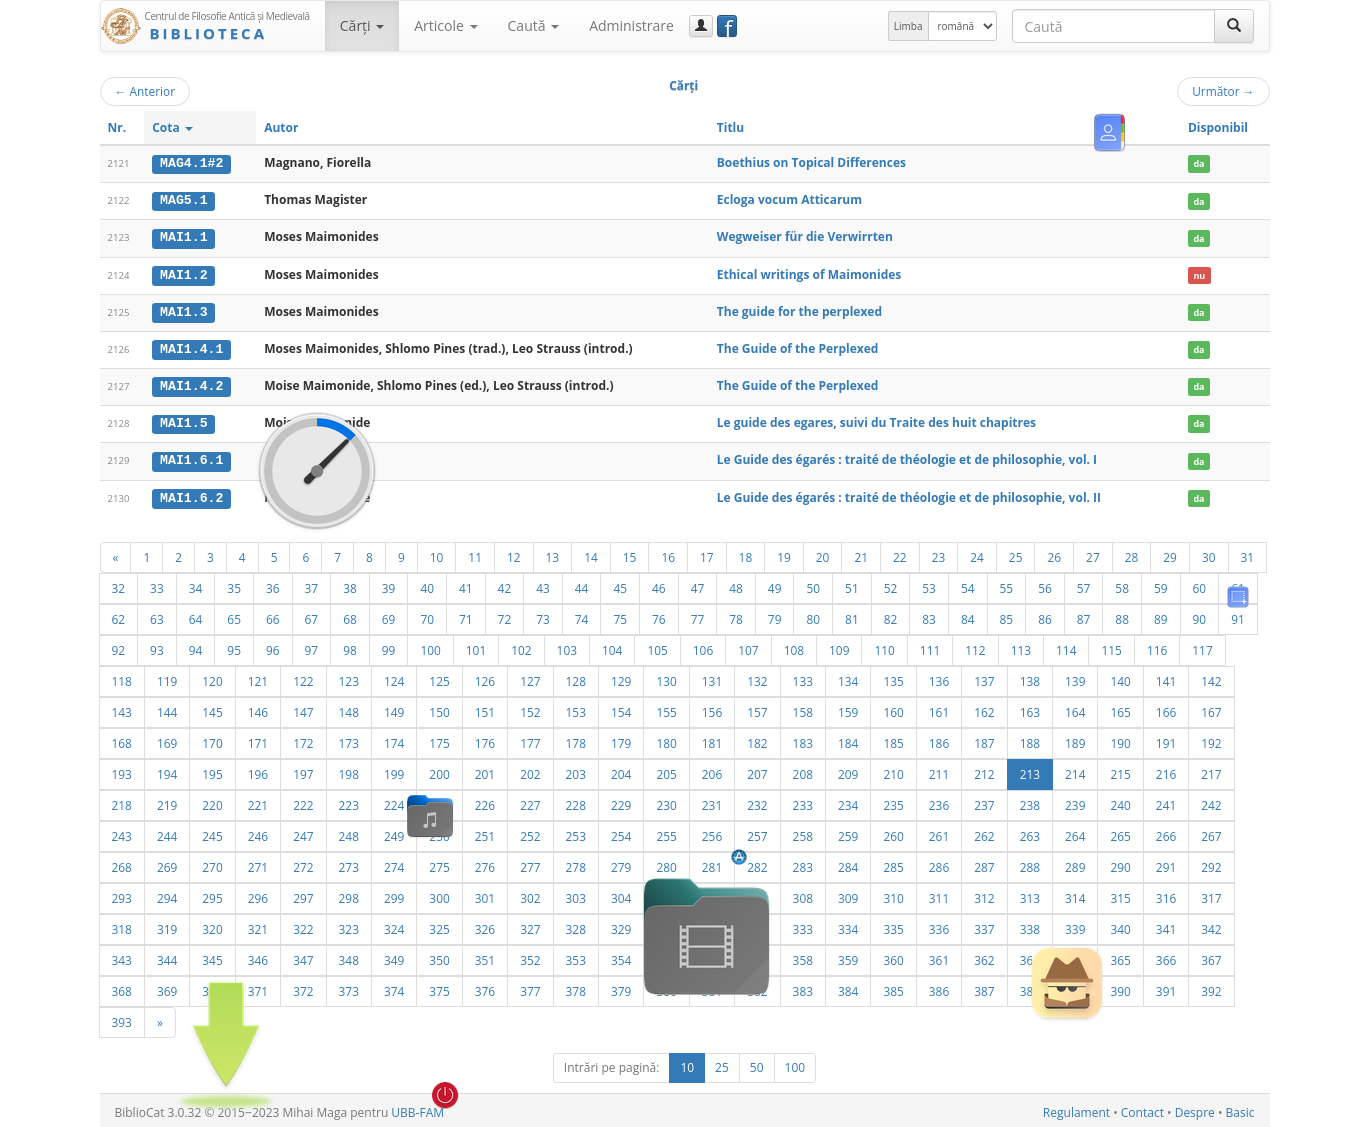 The image size is (1369, 1127). What do you see at coordinates (1067, 983) in the screenshot?
I see `open d-spy application for debugging d-bus` at bounding box center [1067, 983].